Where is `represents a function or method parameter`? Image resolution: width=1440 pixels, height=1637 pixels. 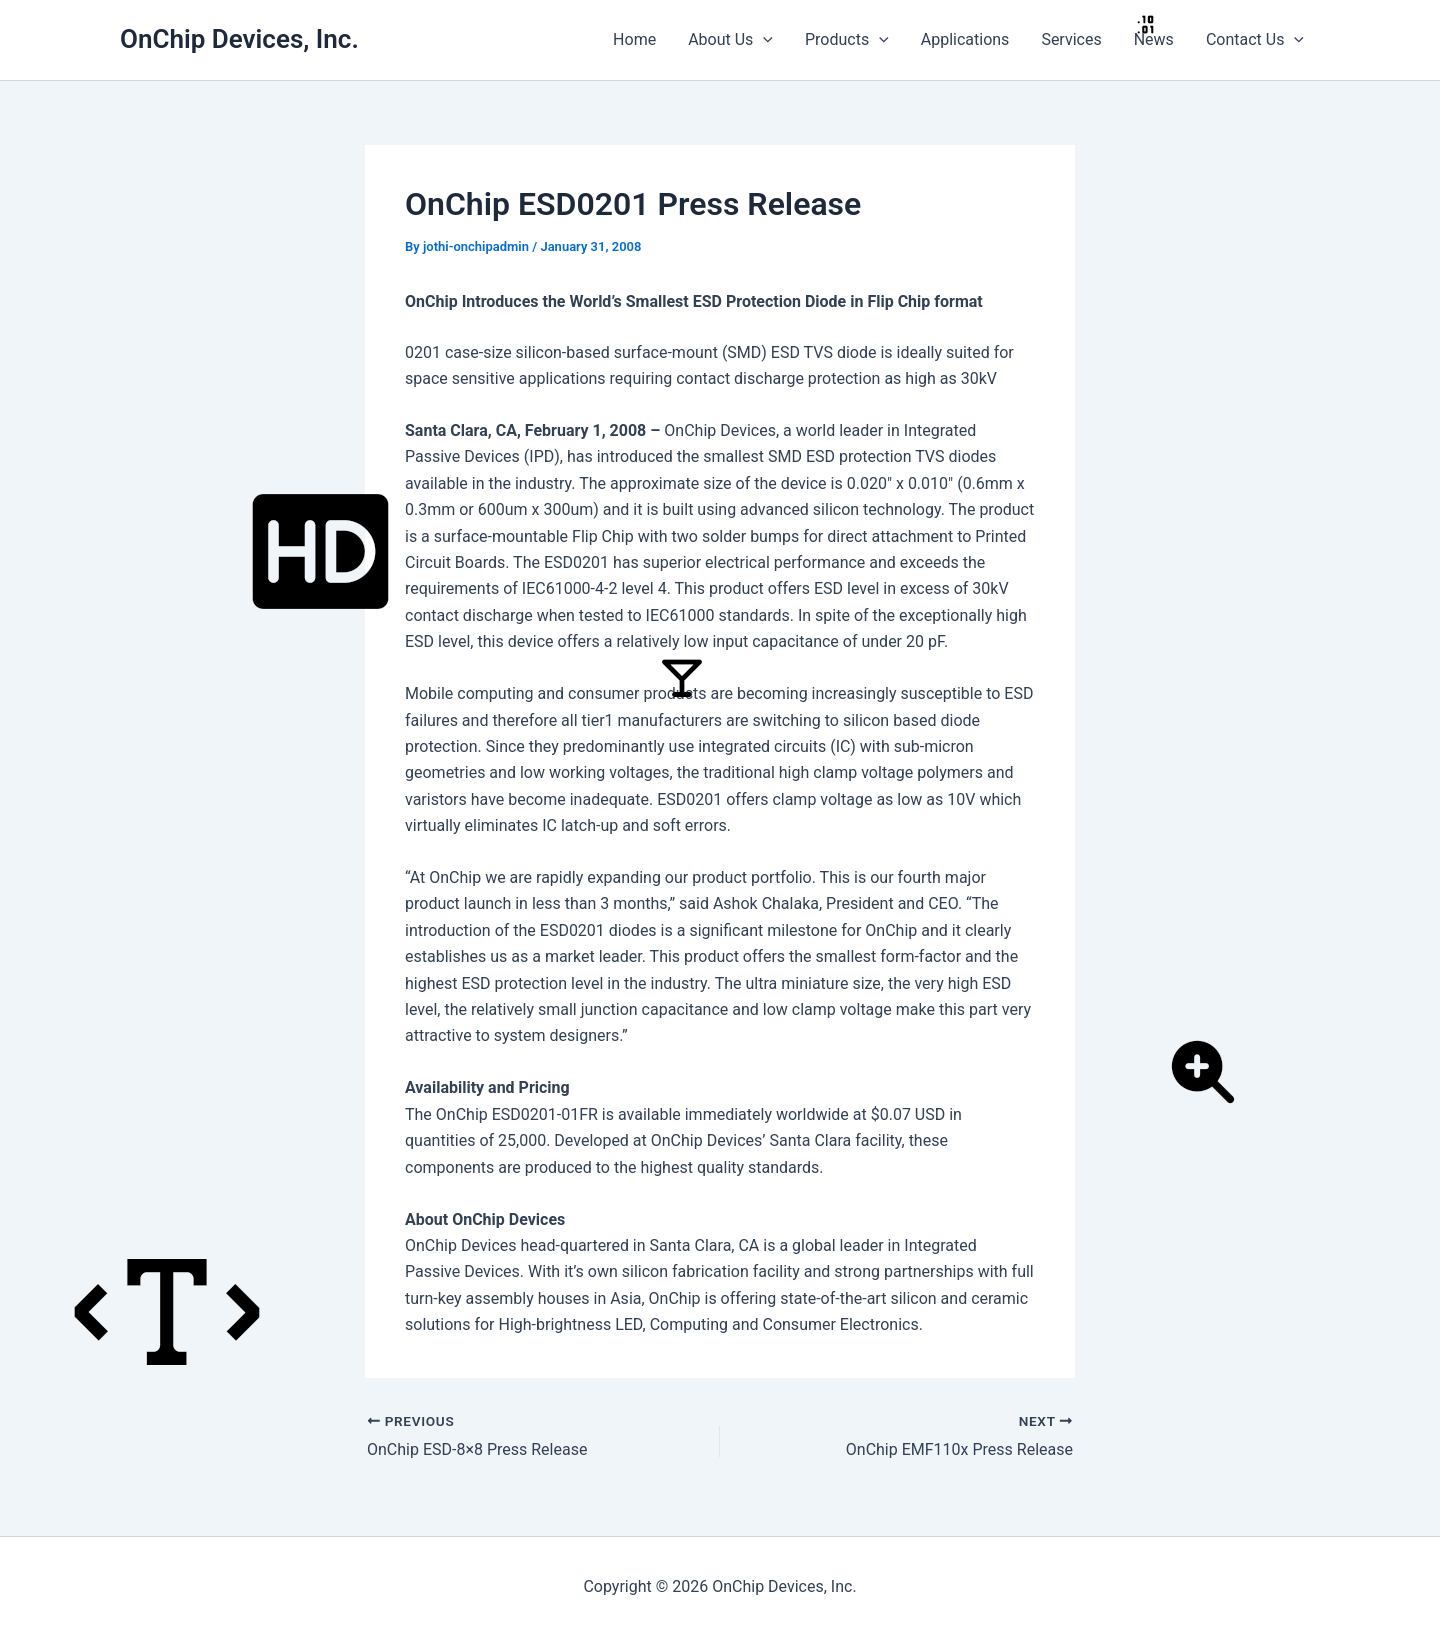
represents a function or method parameter is located at coordinates (167, 1312).